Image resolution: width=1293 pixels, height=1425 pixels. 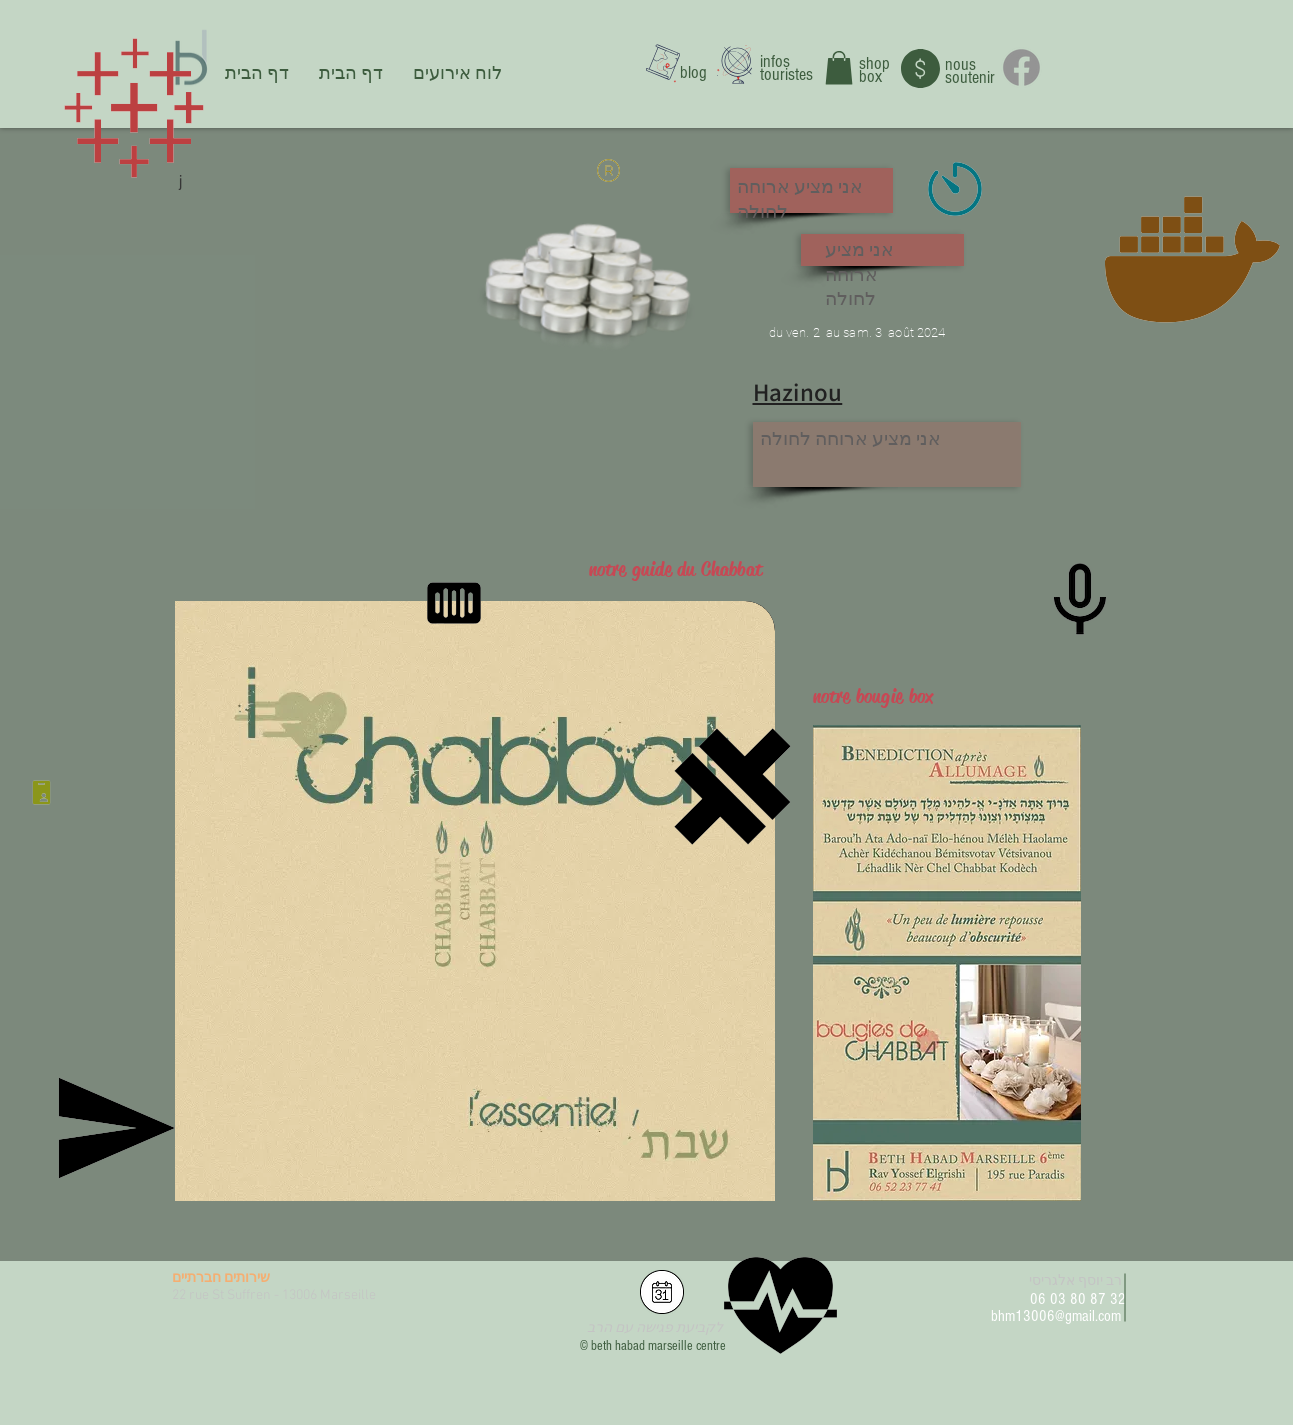 I want to click on capacitor framework logo, so click(x=732, y=786).